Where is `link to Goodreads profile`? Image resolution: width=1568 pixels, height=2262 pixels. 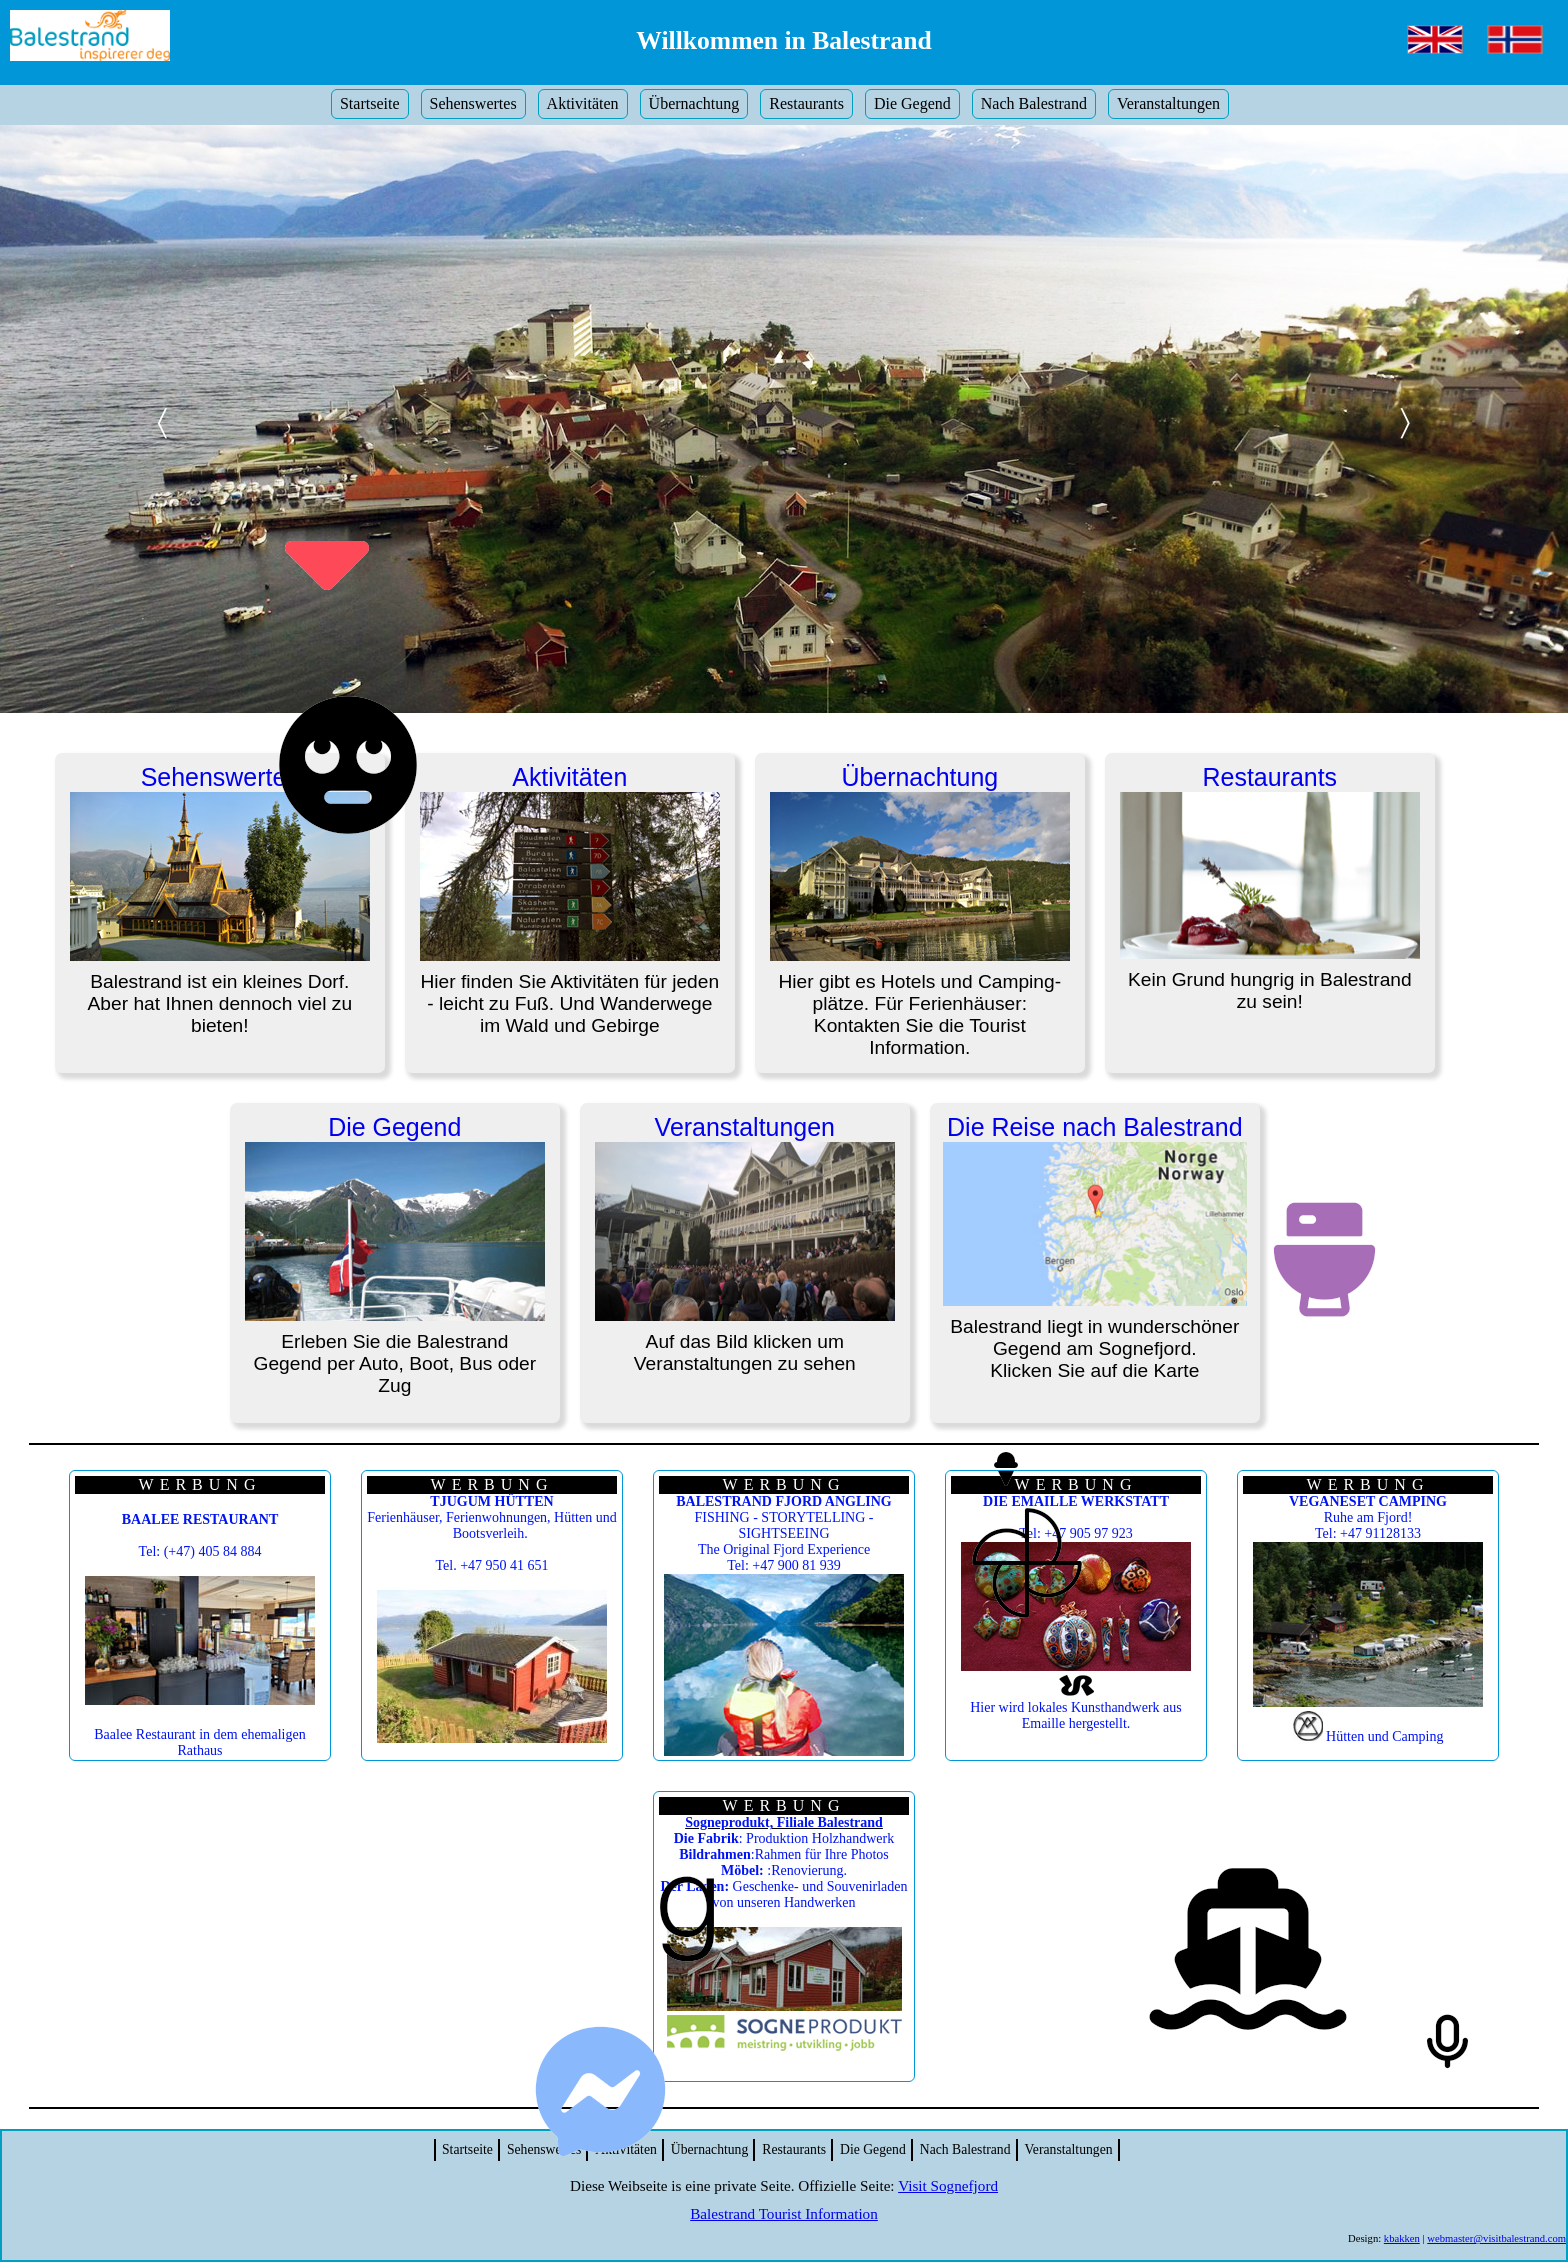
link to Goodreads profile is located at coordinates (687, 1919).